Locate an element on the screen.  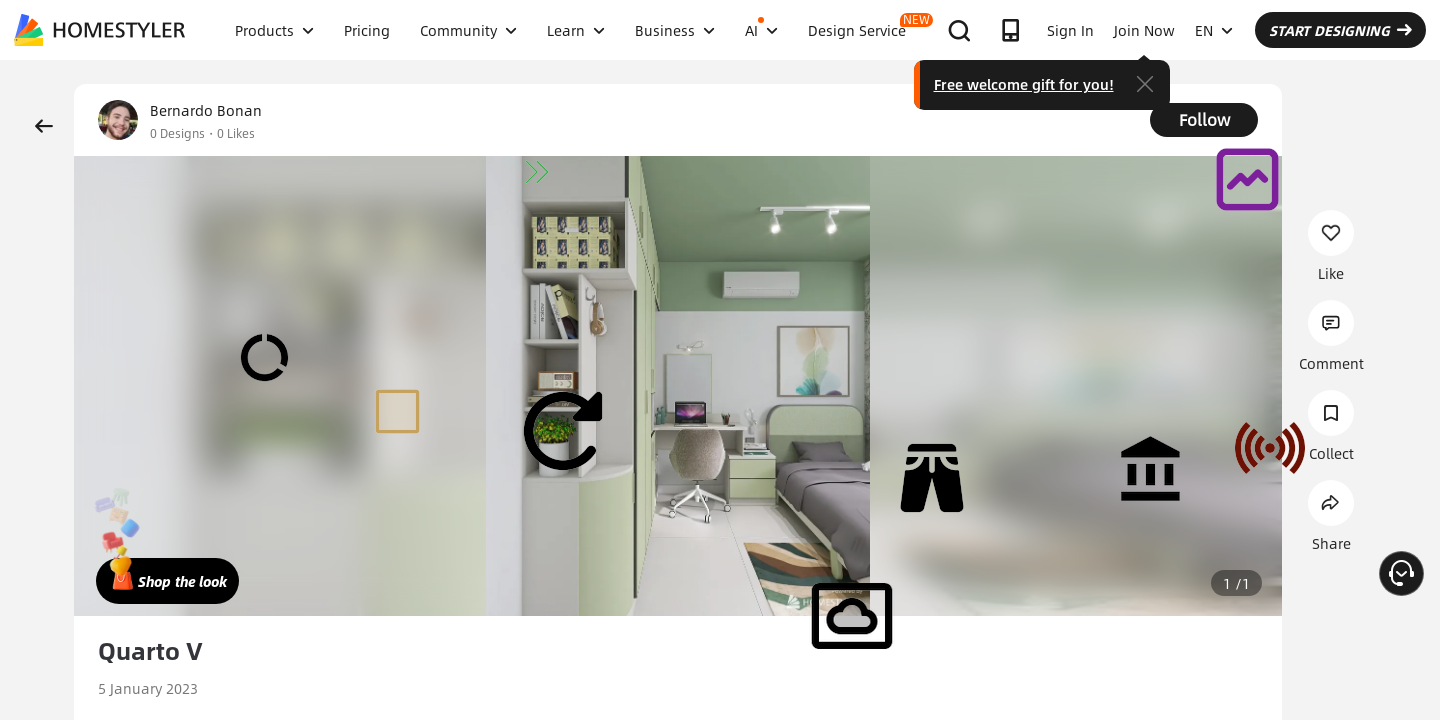
redo the last action is located at coordinates (563, 431).